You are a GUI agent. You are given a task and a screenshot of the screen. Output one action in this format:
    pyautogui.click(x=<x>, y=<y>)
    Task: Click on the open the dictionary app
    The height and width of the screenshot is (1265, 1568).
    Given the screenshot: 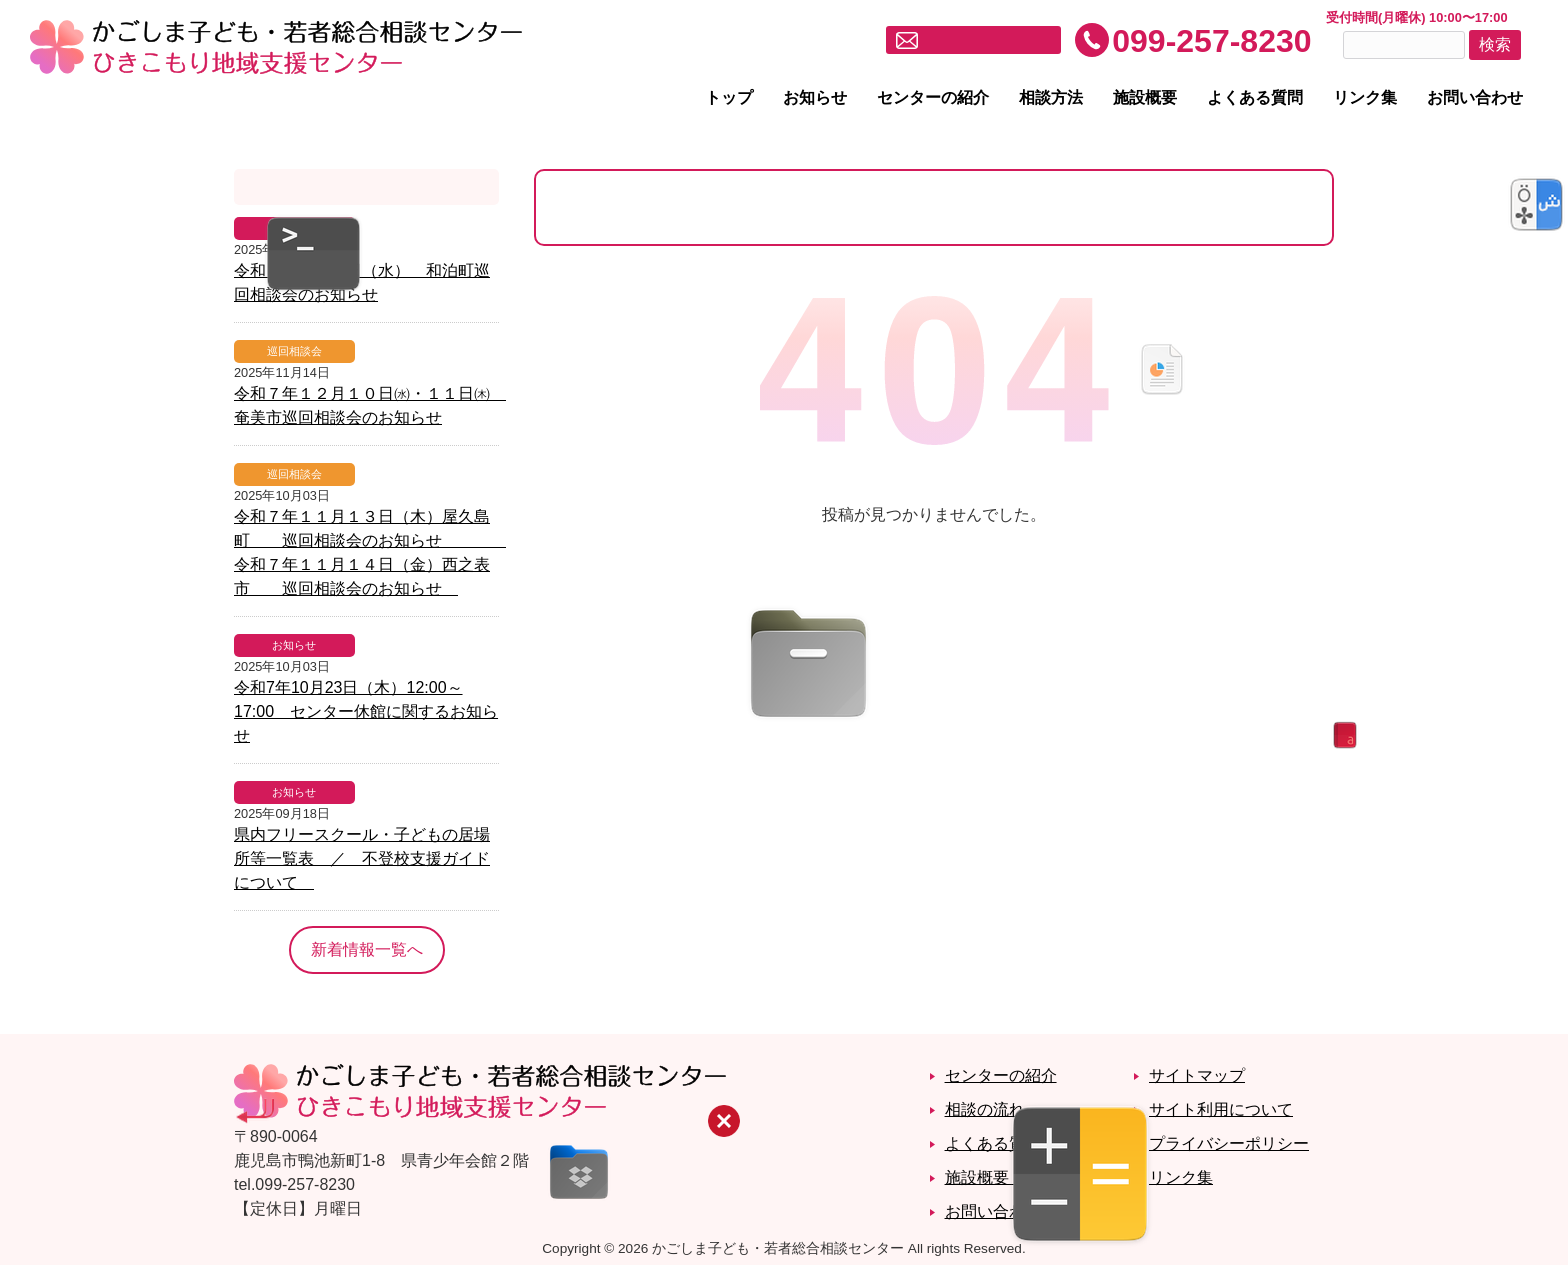 What is the action you would take?
    pyautogui.click(x=1345, y=735)
    